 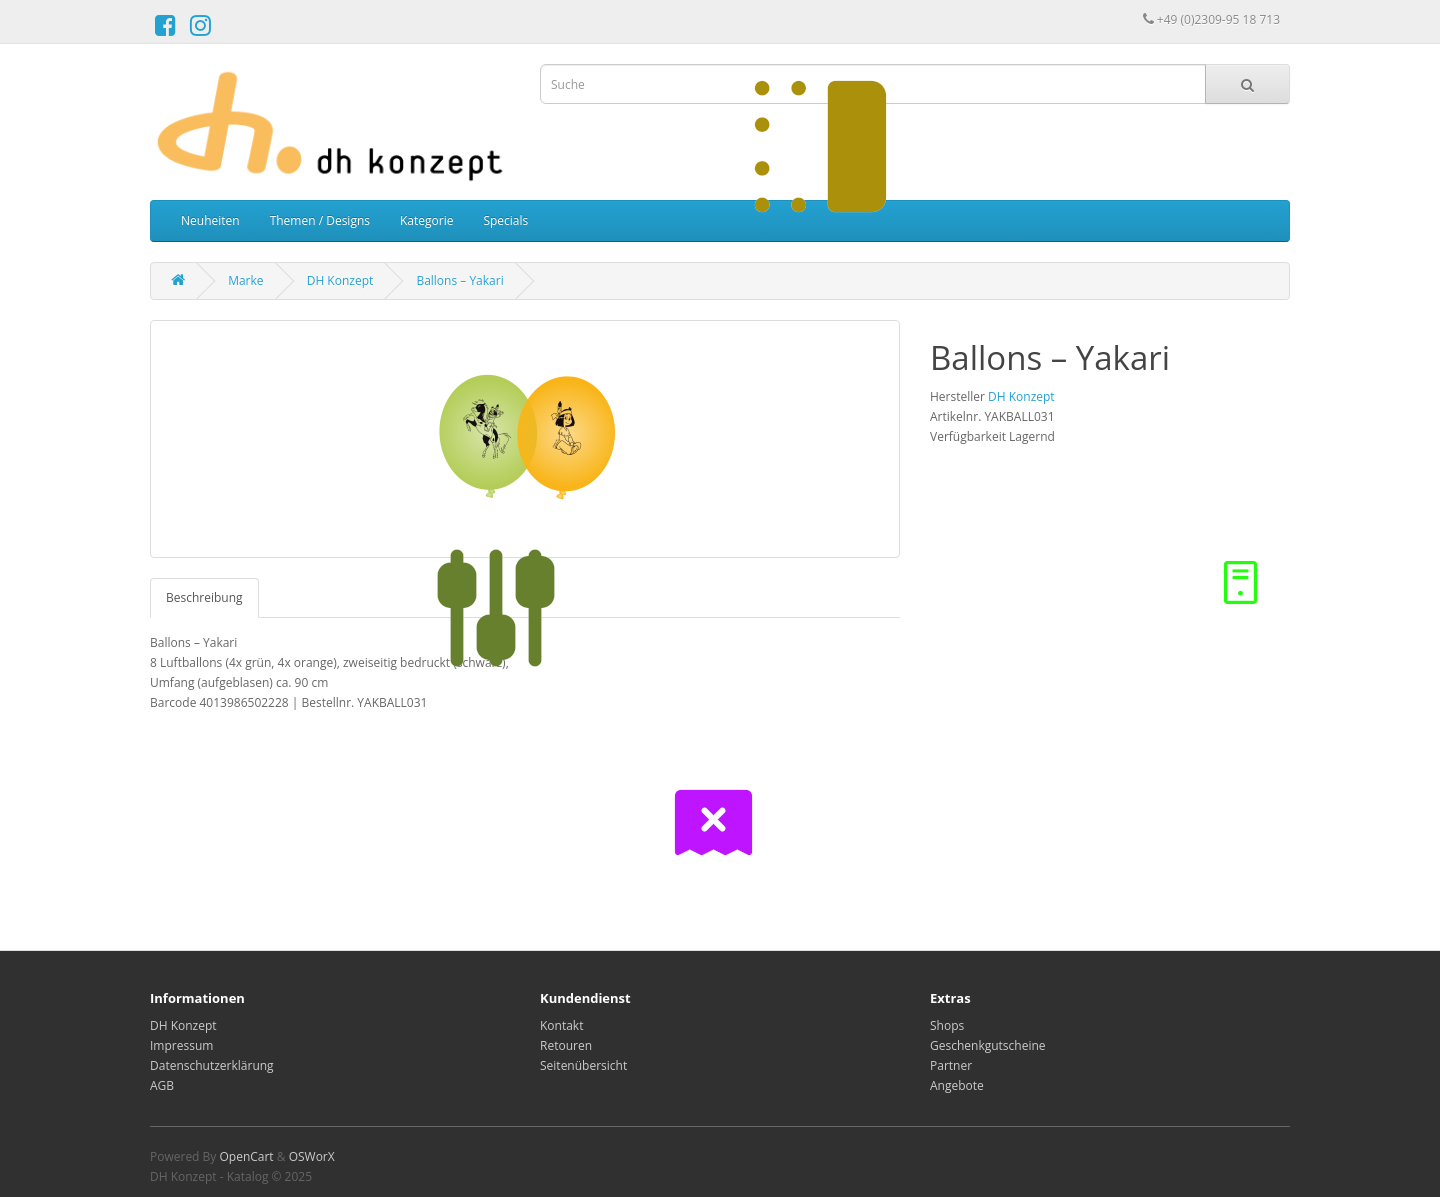 I want to click on view candlestick chart for stock or crypto trading, so click(x=496, y=608).